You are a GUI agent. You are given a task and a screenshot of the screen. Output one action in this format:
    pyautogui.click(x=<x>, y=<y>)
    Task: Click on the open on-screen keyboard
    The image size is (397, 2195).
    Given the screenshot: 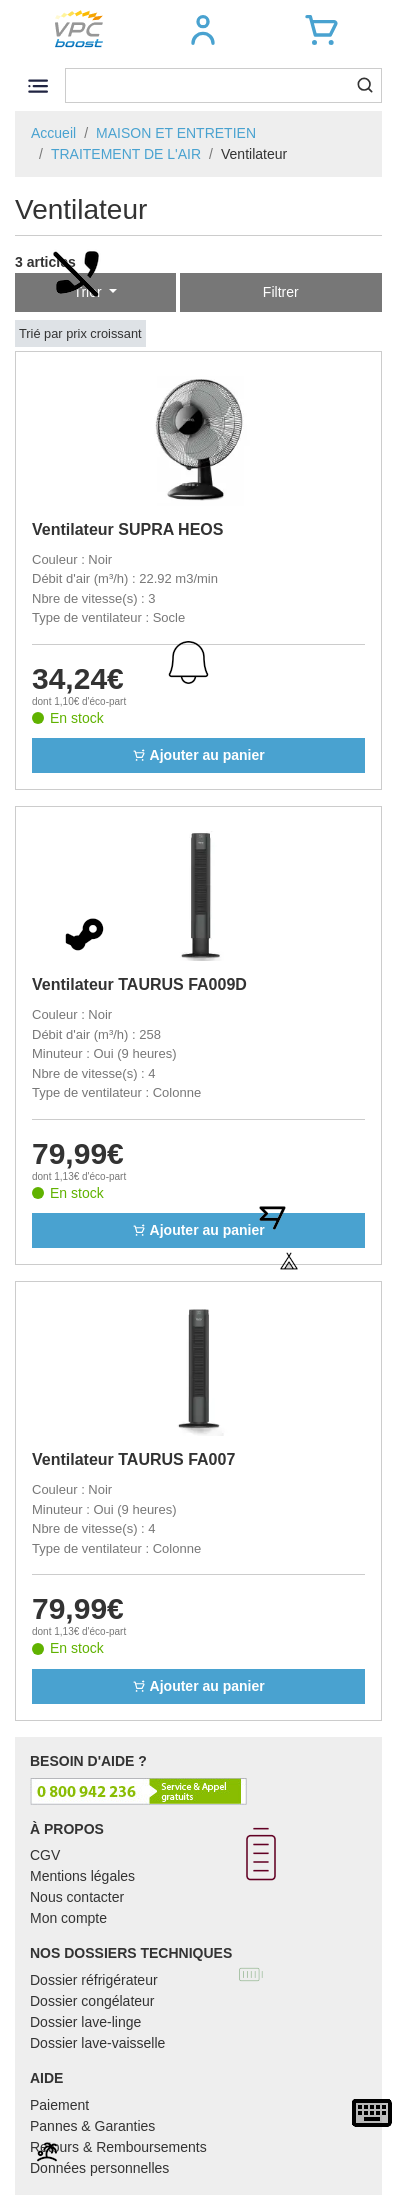 What is the action you would take?
    pyautogui.click(x=372, y=2113)
    